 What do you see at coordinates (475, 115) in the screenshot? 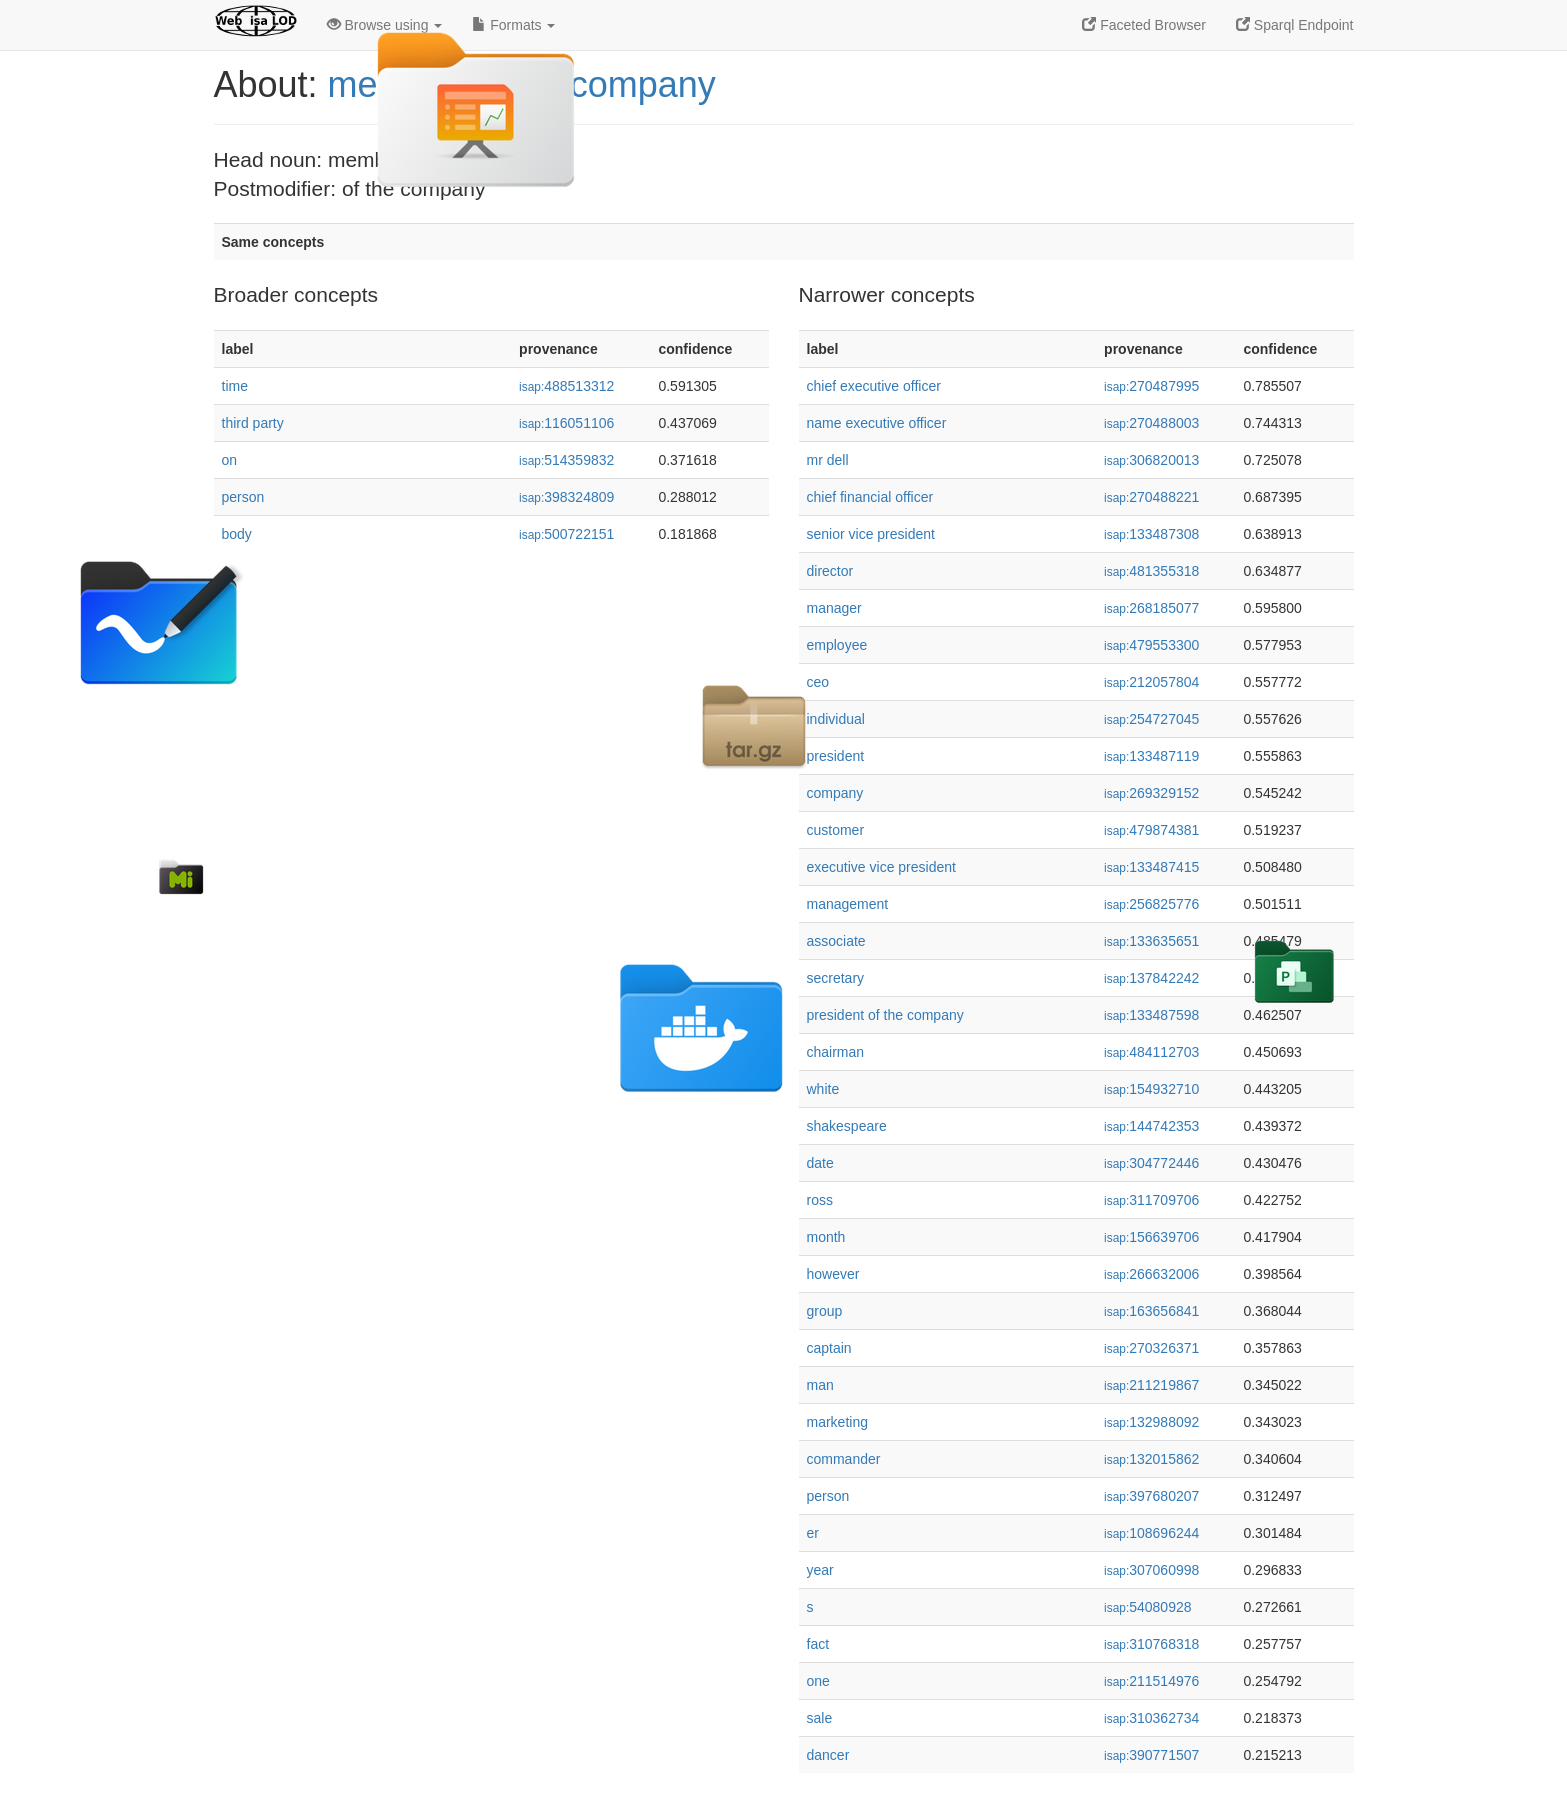
I see `open folder containing LibreOffice Impress presentations` at bounding box center [475, 115].